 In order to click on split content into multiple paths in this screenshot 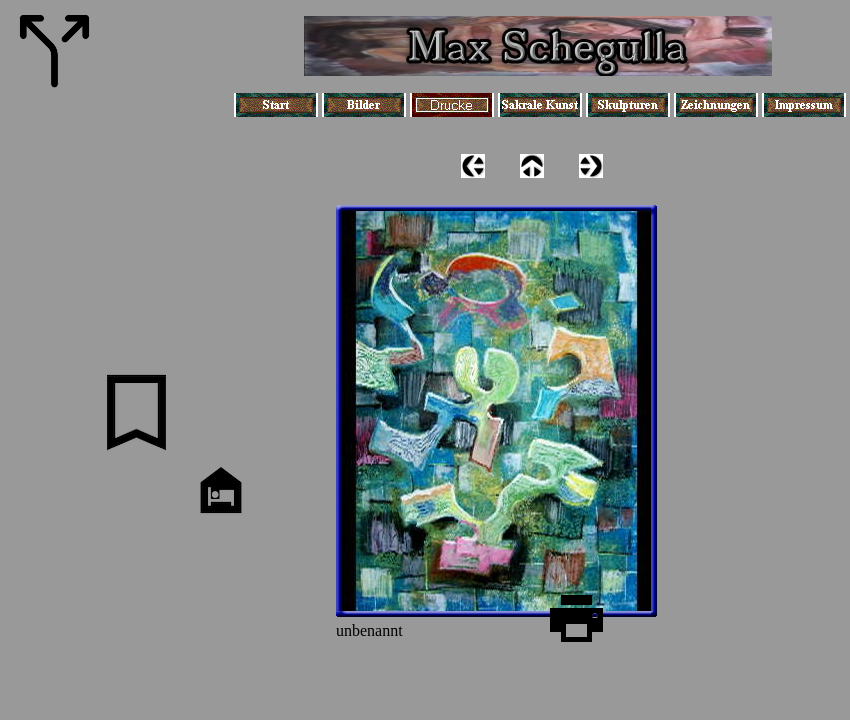, I will do `click(54, 49)`.